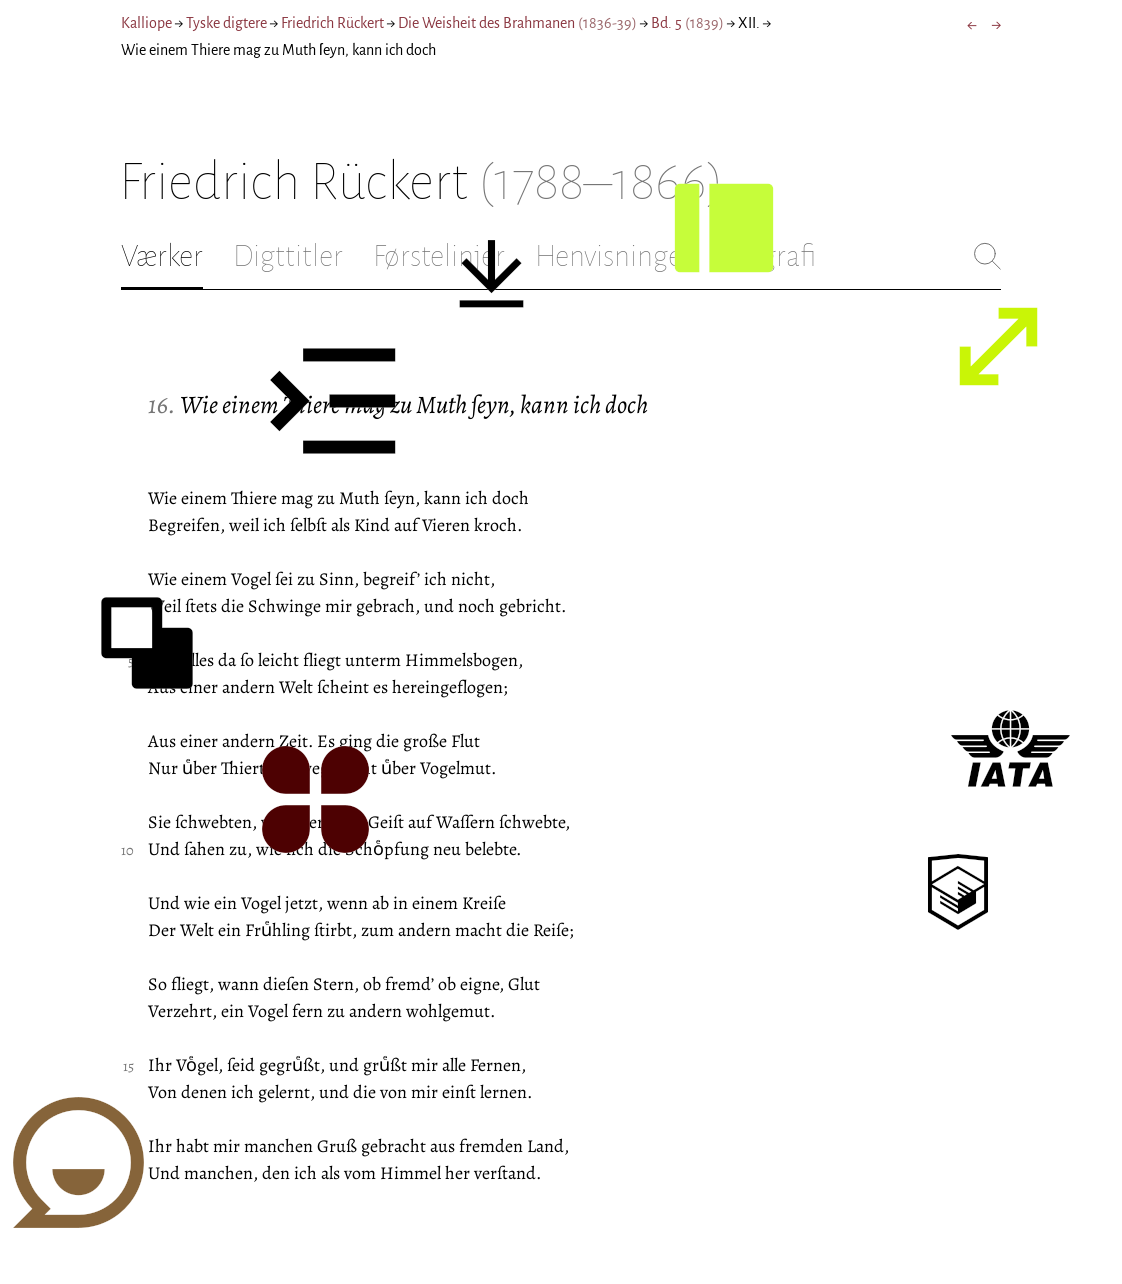  I want to click on expand content to full screen, so click(998, 346).